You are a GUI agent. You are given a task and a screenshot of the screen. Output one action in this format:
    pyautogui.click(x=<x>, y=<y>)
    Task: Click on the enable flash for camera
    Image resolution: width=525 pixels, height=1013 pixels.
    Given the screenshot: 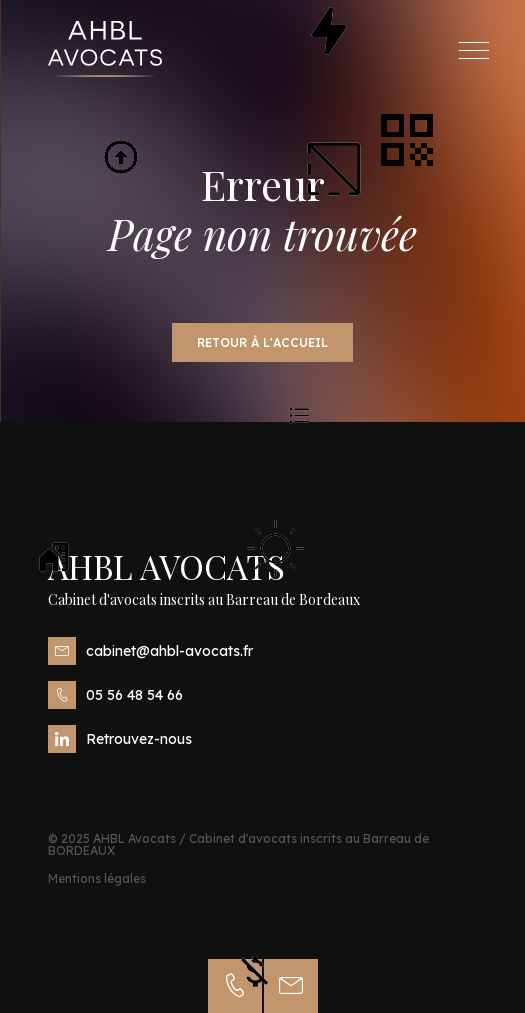 What is the action you would take?
    pyautogui.click(x=329, y=31)
    